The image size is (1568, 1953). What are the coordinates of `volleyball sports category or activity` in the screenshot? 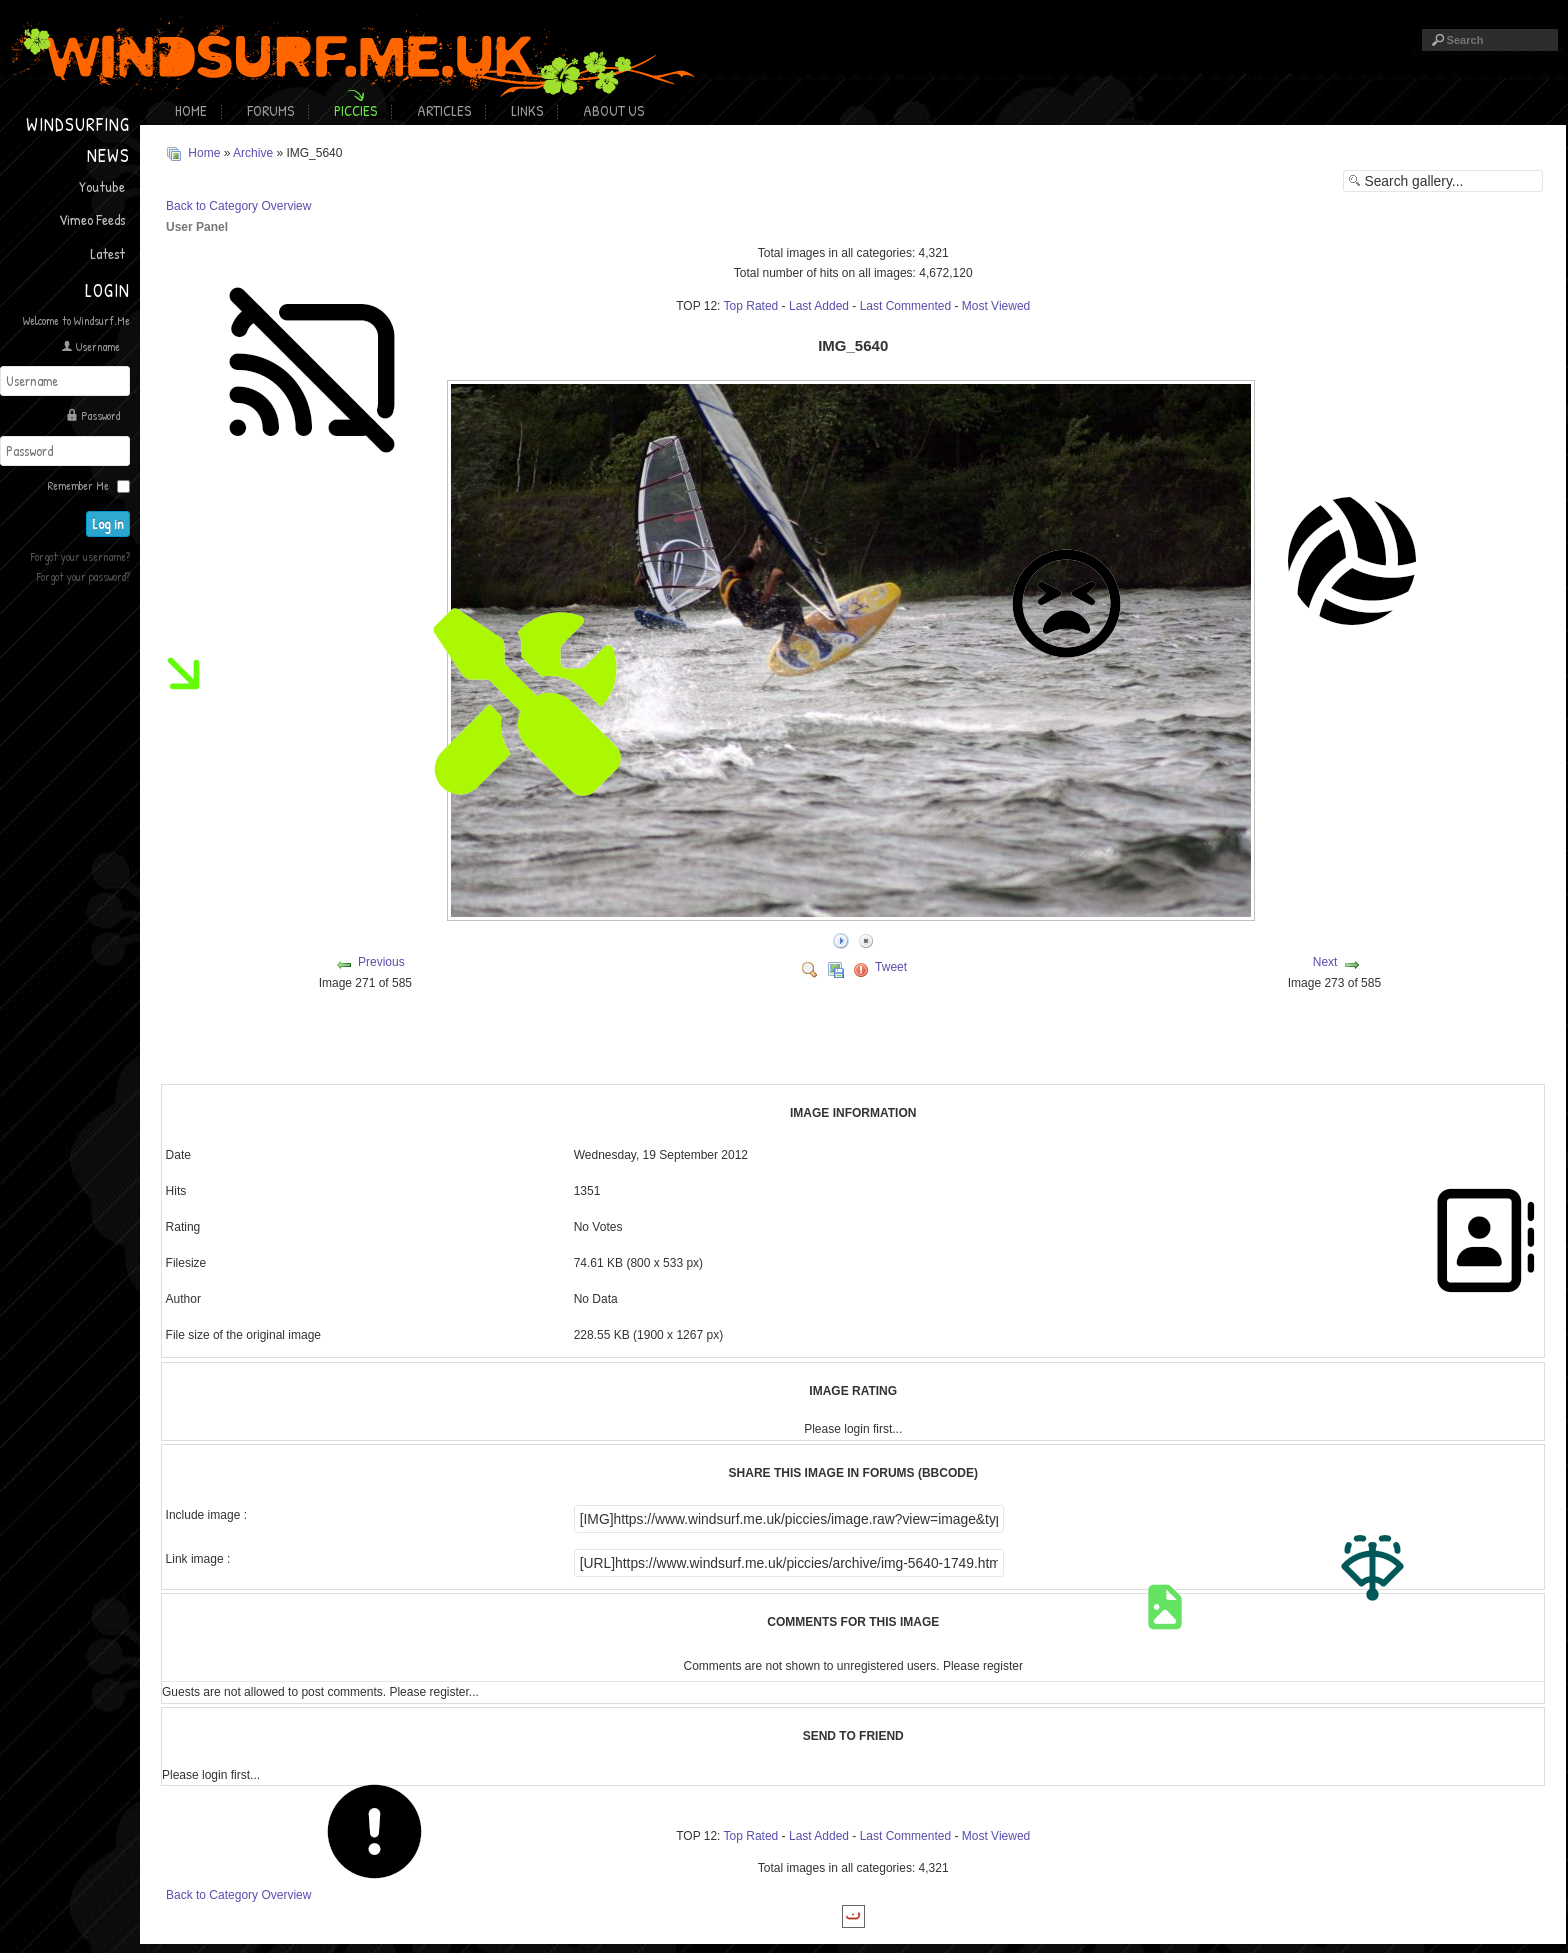 It's located at (1352, 561).